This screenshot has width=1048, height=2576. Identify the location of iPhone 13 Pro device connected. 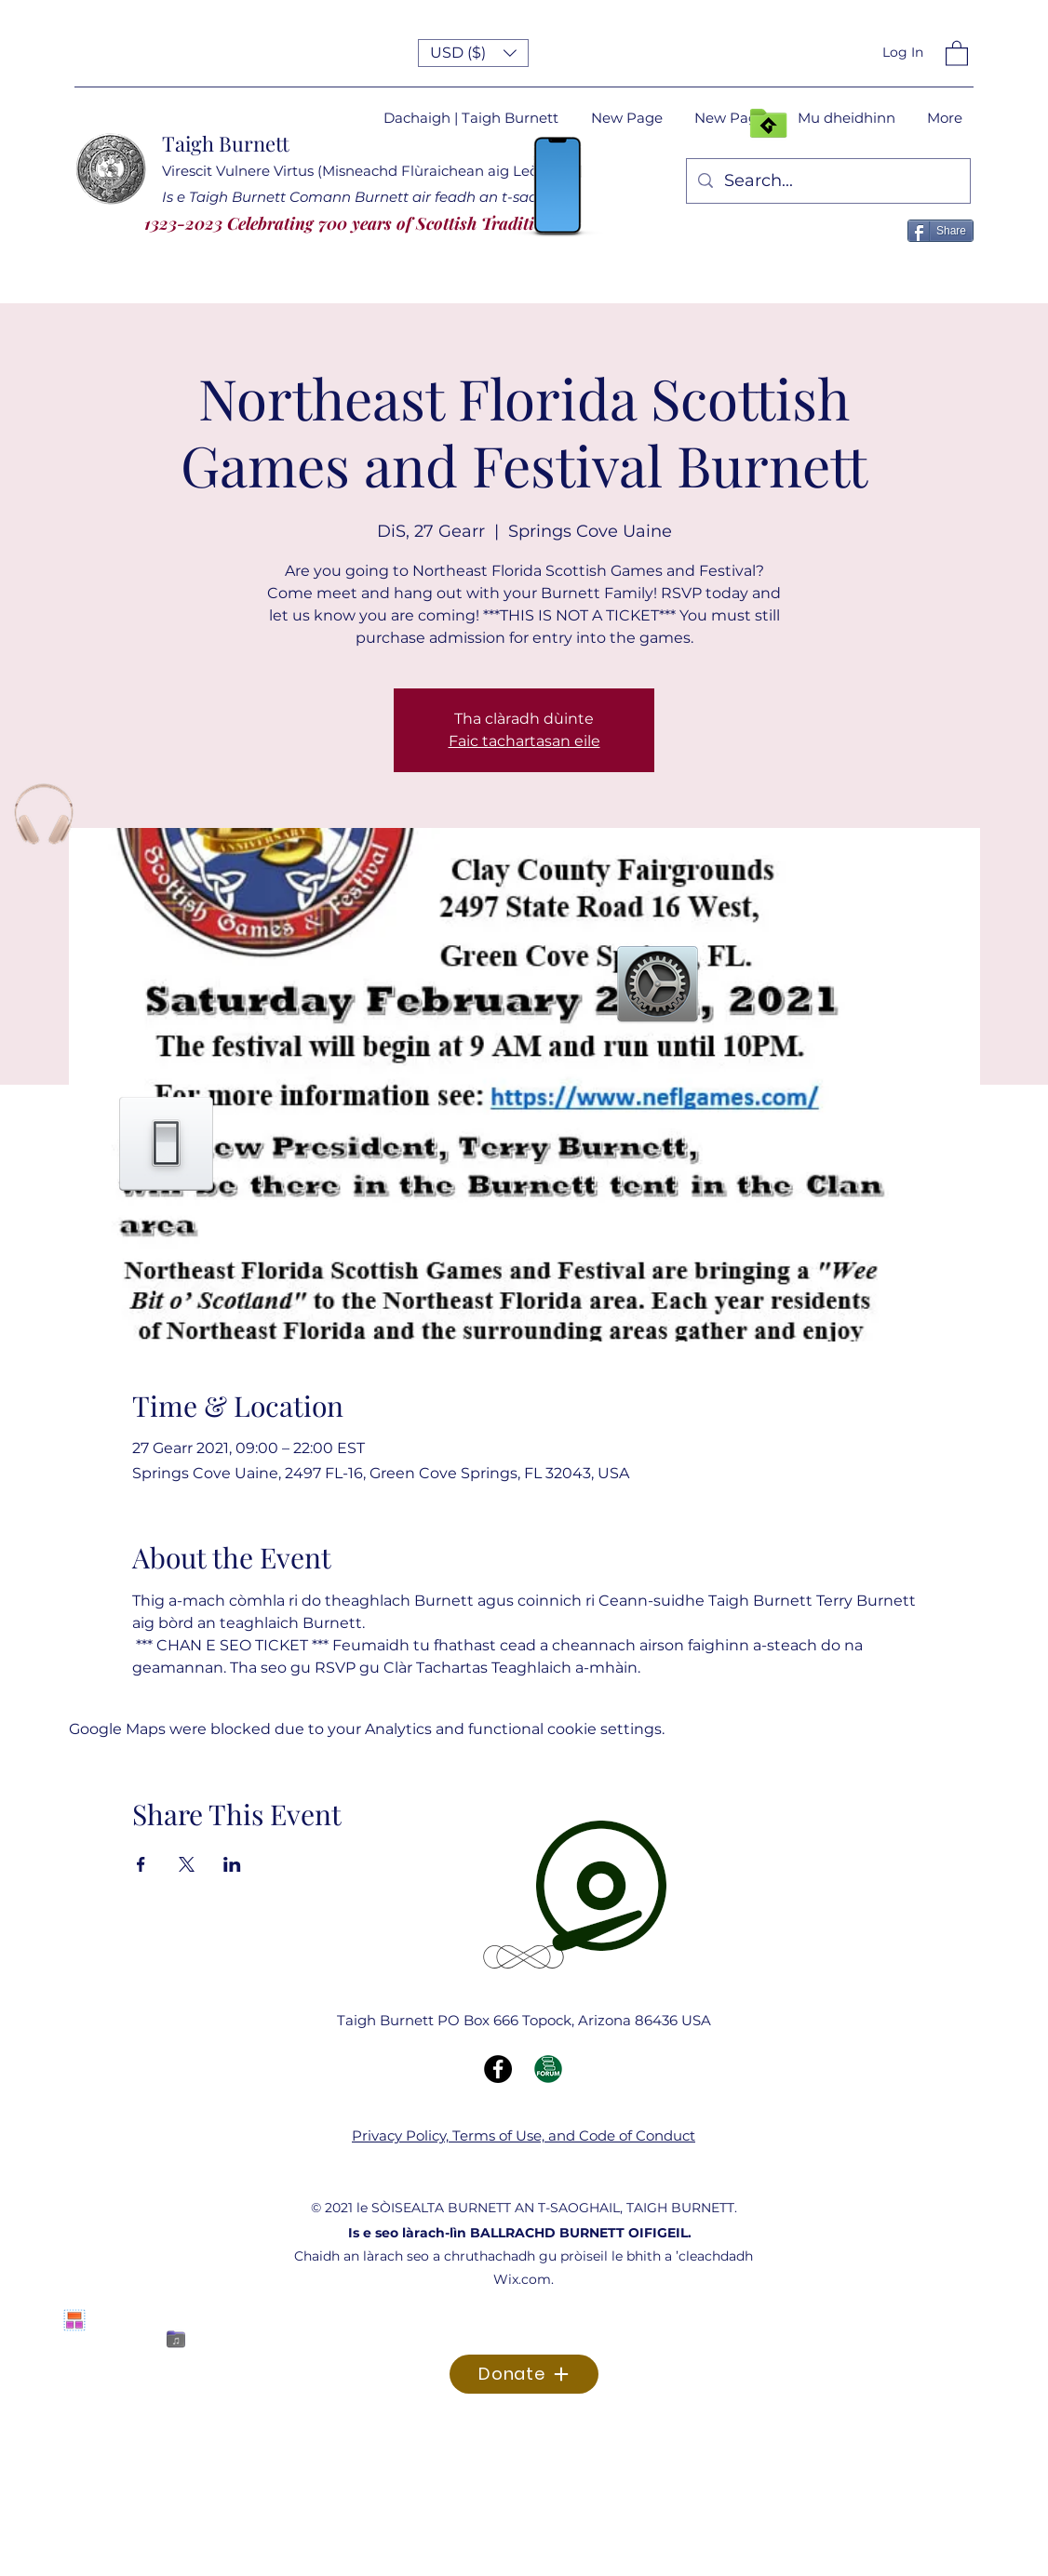
(558, 187).